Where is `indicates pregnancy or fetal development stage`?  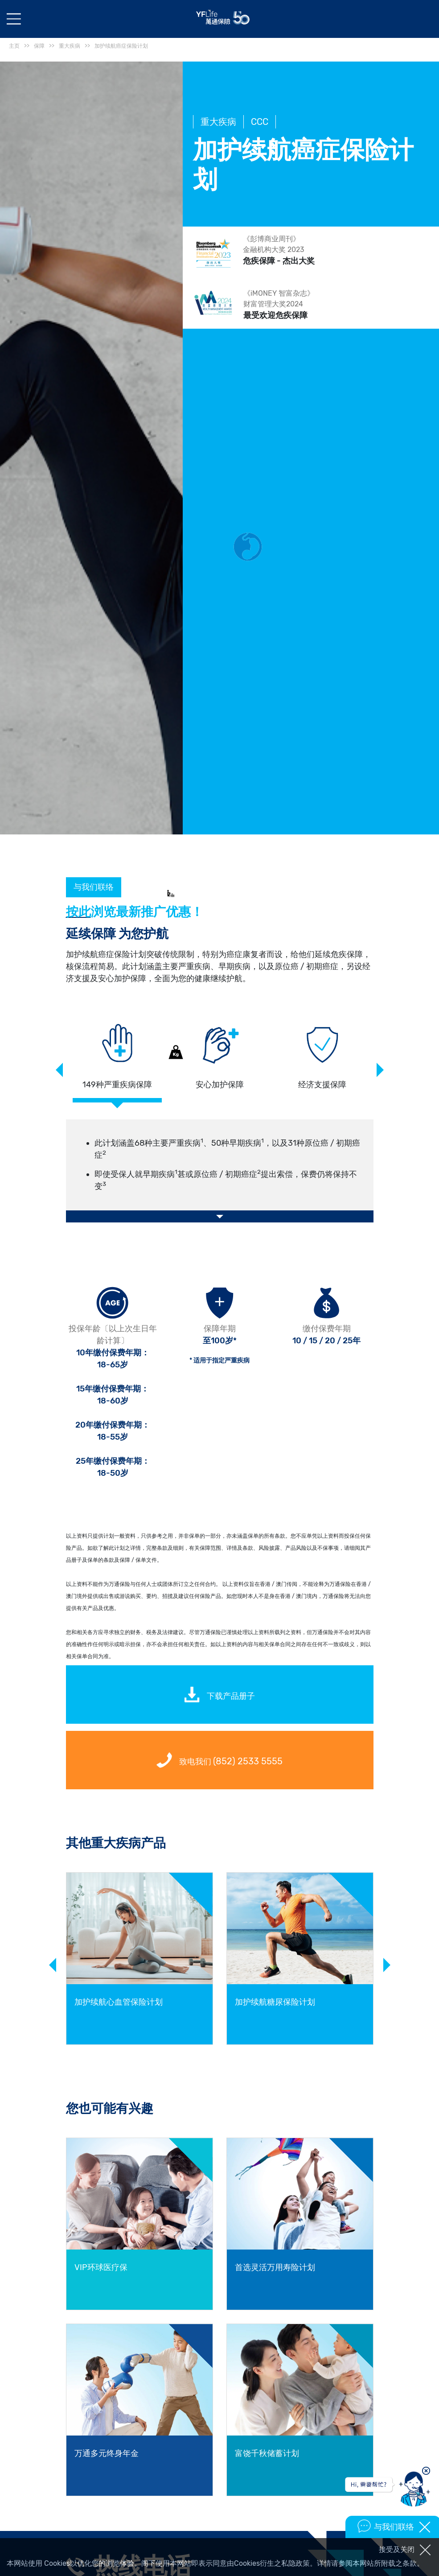
indicates pregnancy or fetal development stage is located at coordinates (248, 547).